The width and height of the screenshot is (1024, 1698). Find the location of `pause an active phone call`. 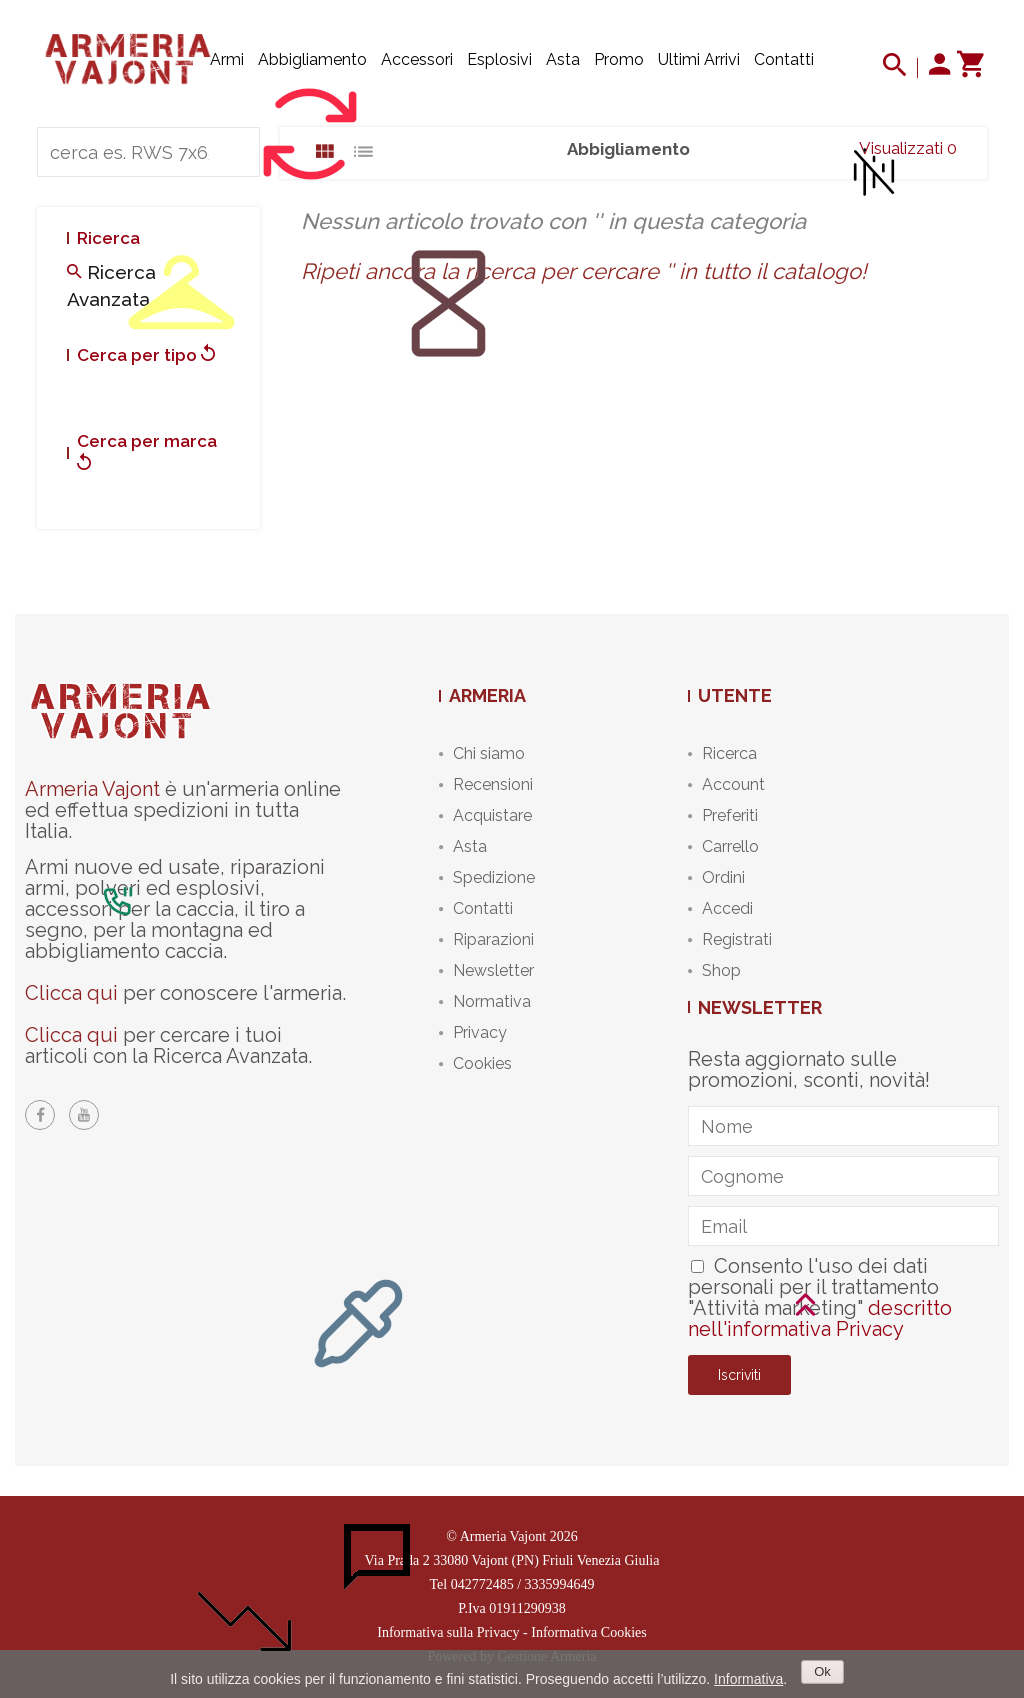

pause an active phone call is located at coordinates (118, 901).